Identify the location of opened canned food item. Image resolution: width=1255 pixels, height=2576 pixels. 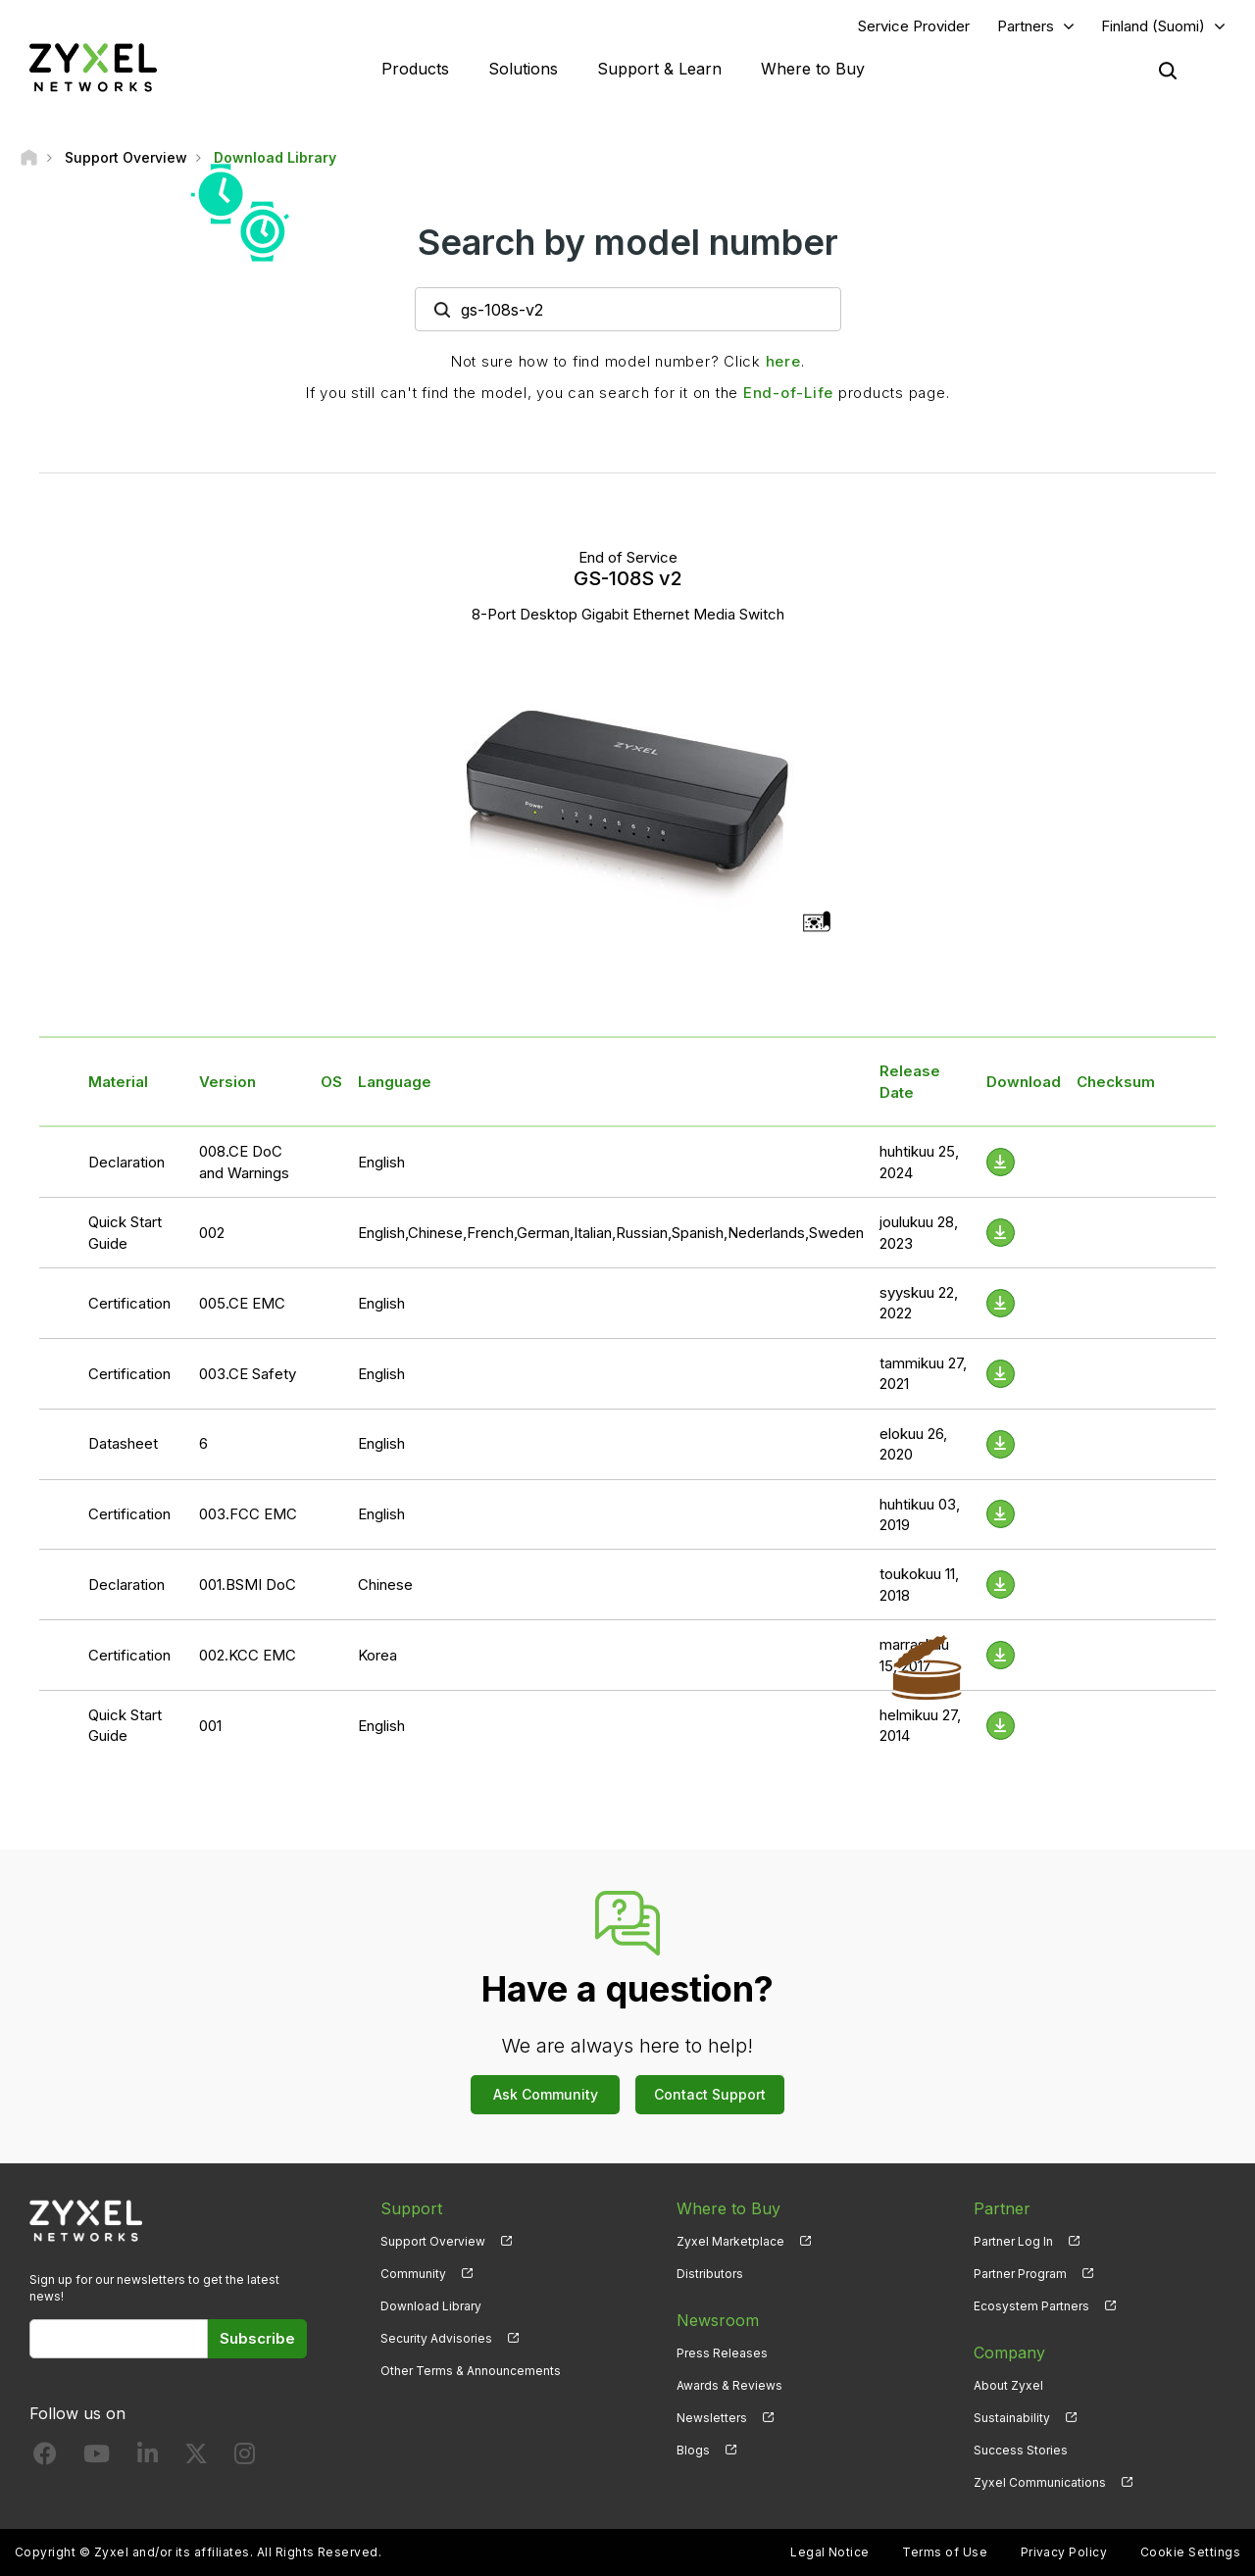
(927, 1667).